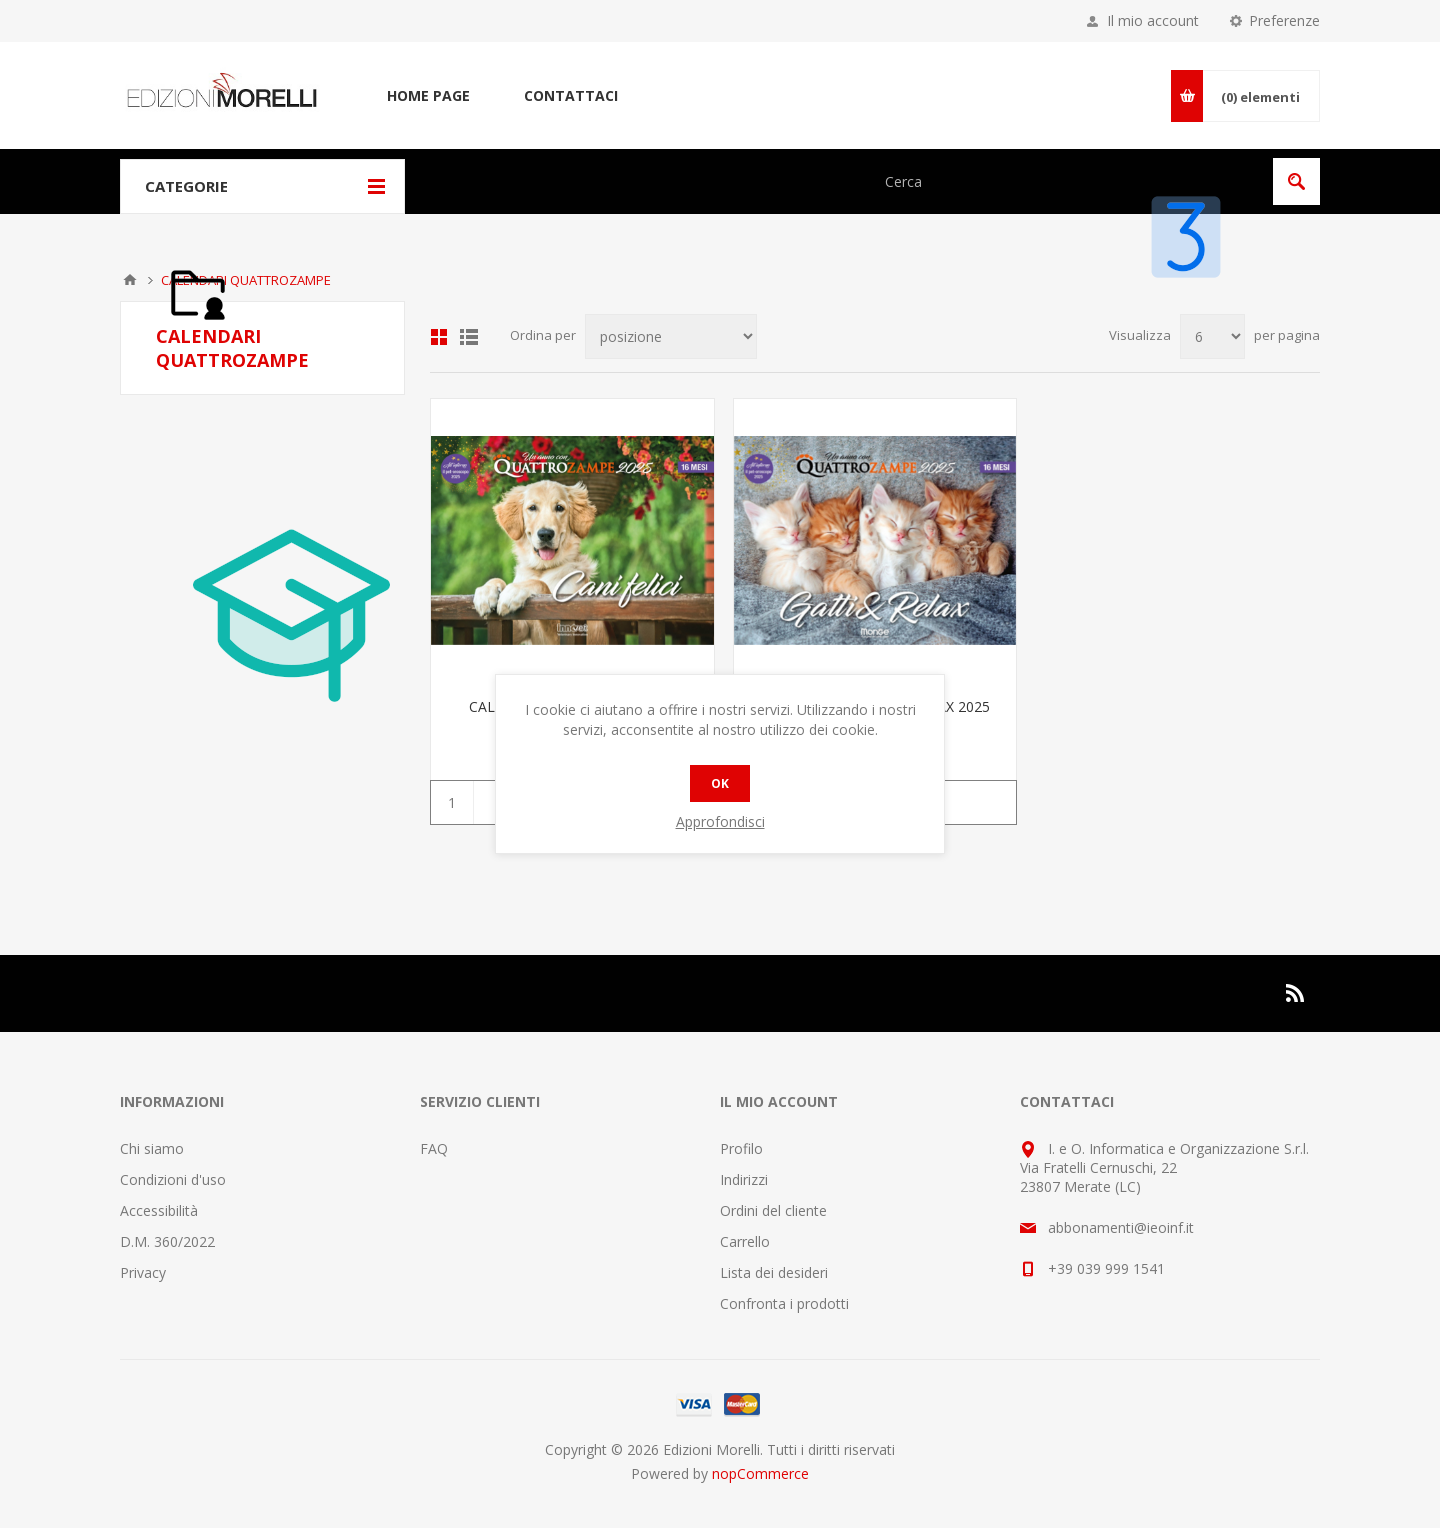 The height and width of the screenshot is (1528, 1440). What do you see at coordinates (291, 609) in the screenshot?
I see `access education or learning resources` at bounding box center [291, 609].